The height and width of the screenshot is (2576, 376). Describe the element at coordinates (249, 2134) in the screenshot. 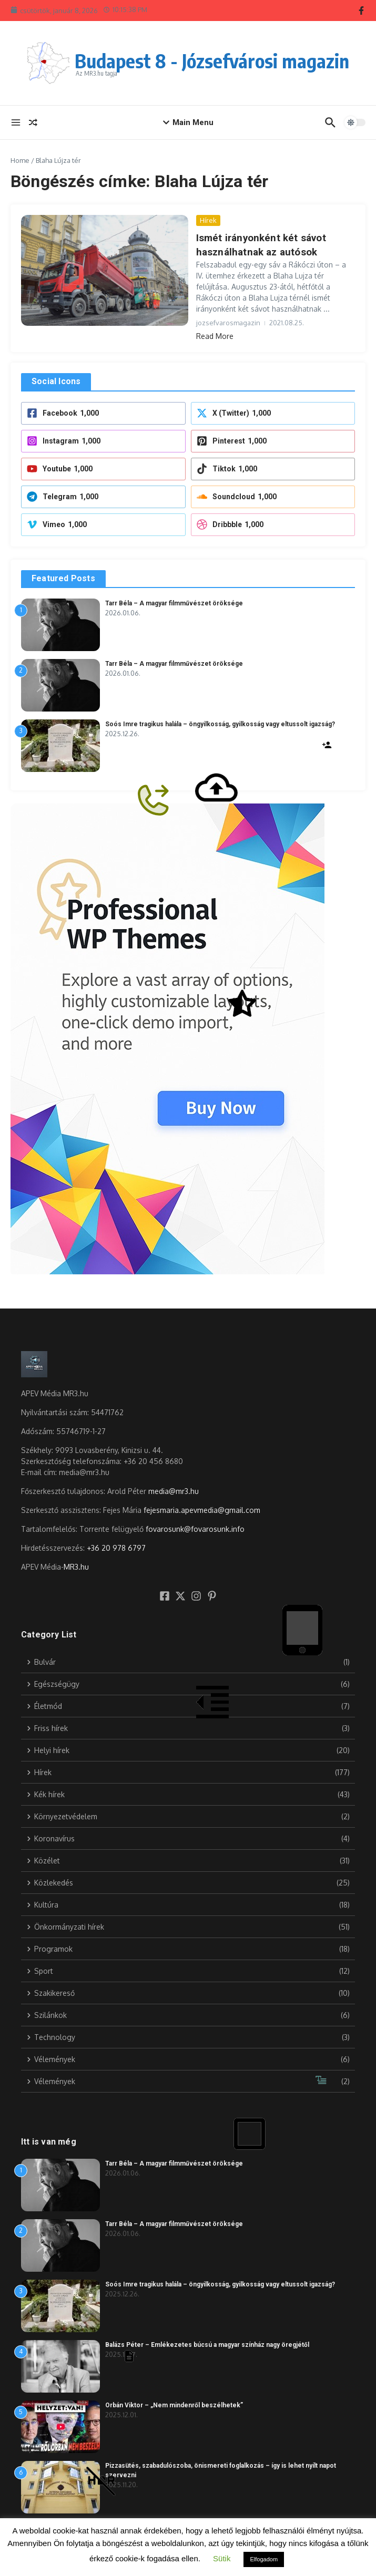

I see `stop media playback` at that location.